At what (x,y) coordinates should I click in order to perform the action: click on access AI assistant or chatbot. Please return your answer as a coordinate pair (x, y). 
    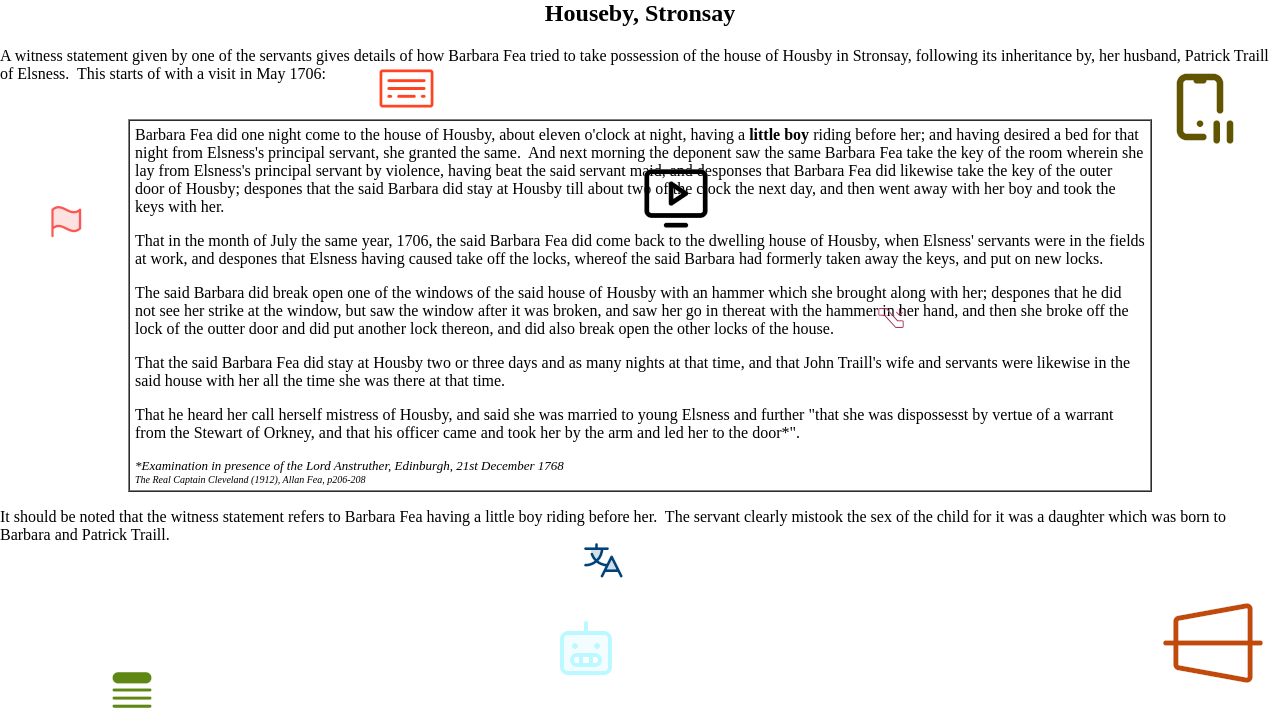
    Looking at the image, I should click on (586, 651).